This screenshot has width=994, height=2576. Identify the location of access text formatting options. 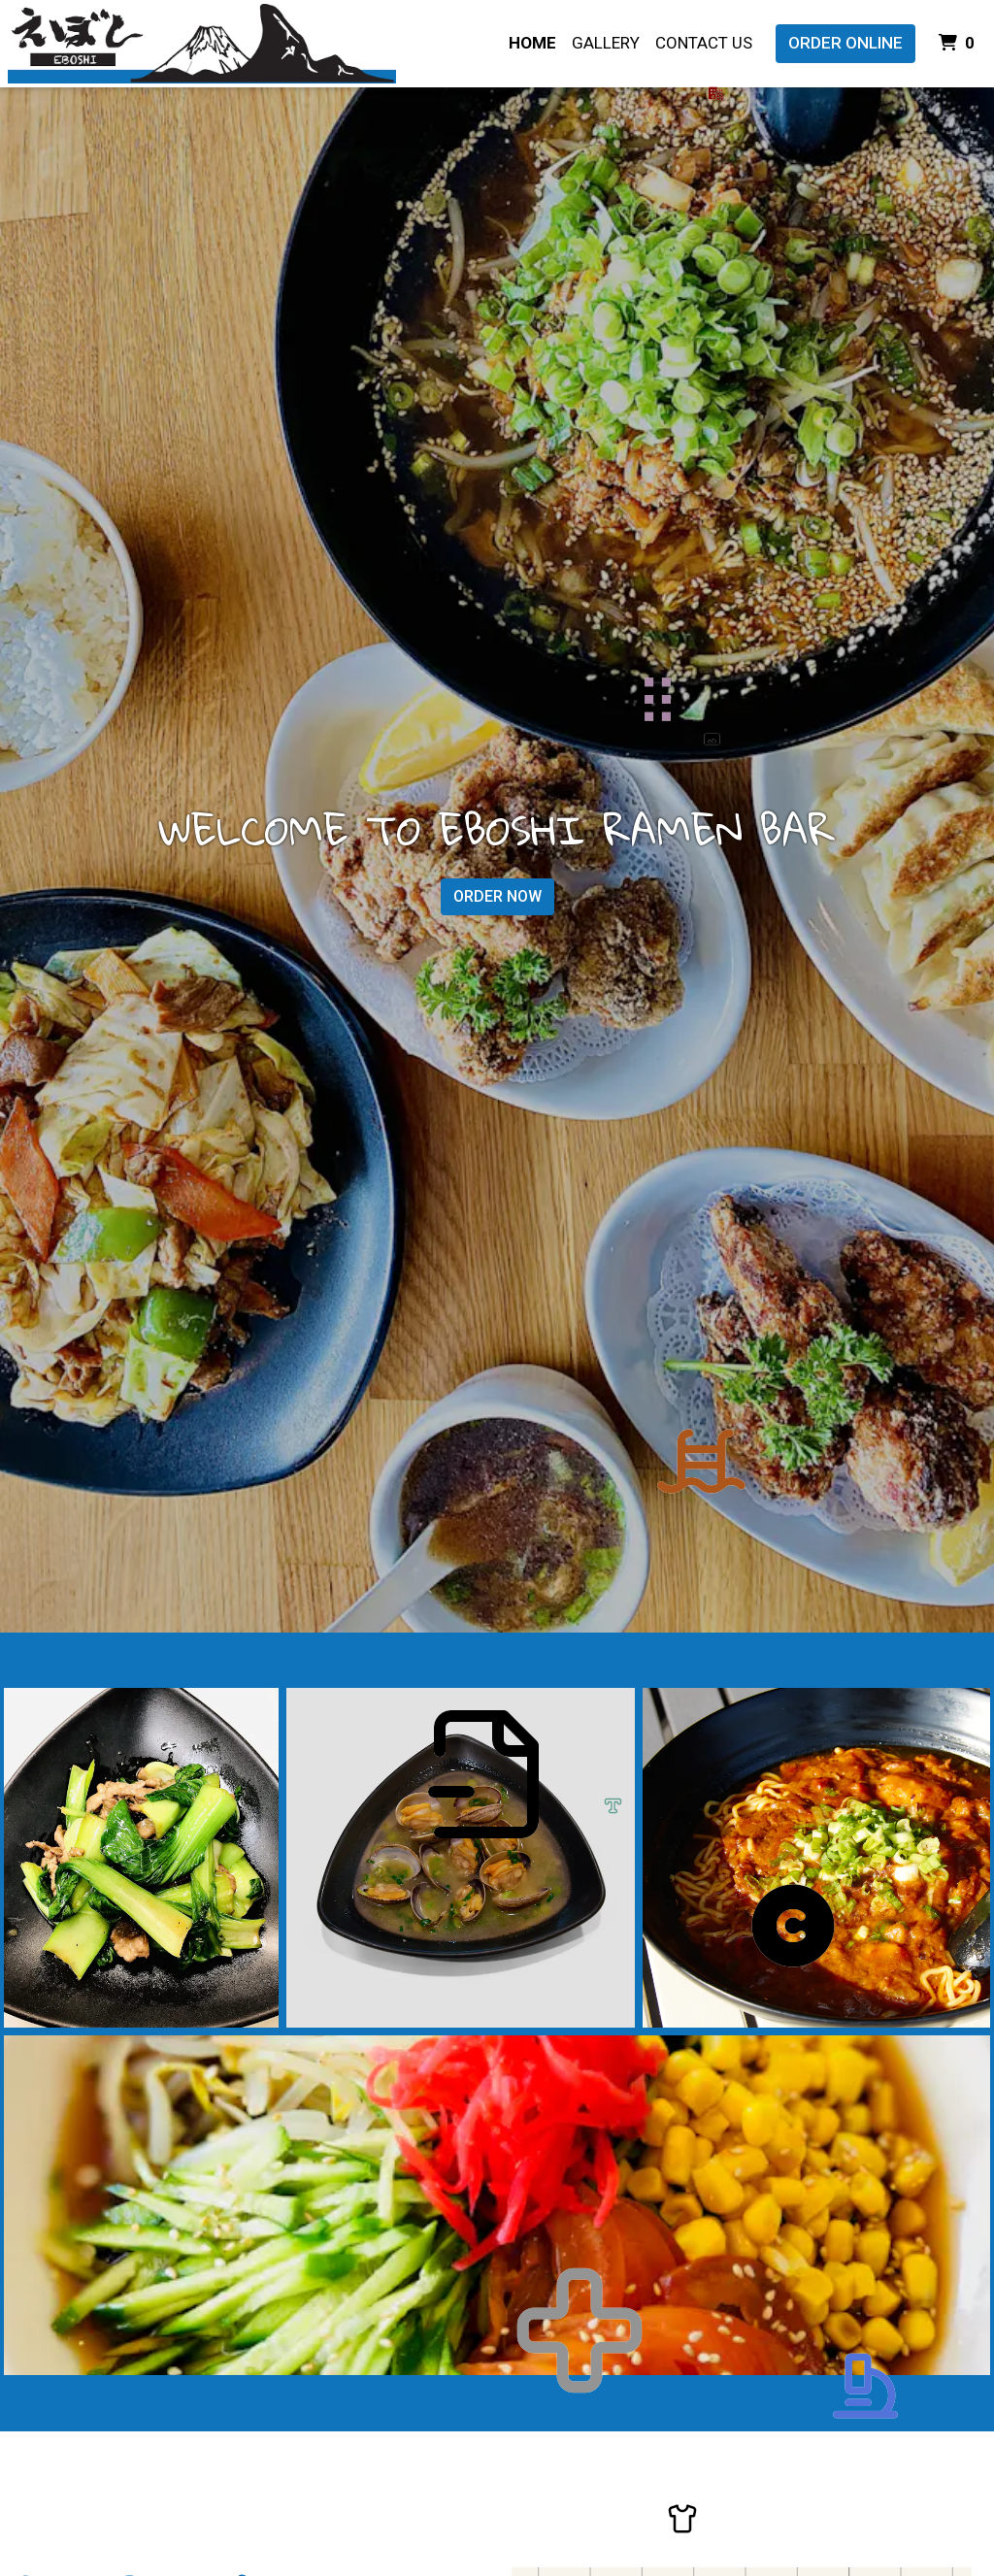
(613, 1805).